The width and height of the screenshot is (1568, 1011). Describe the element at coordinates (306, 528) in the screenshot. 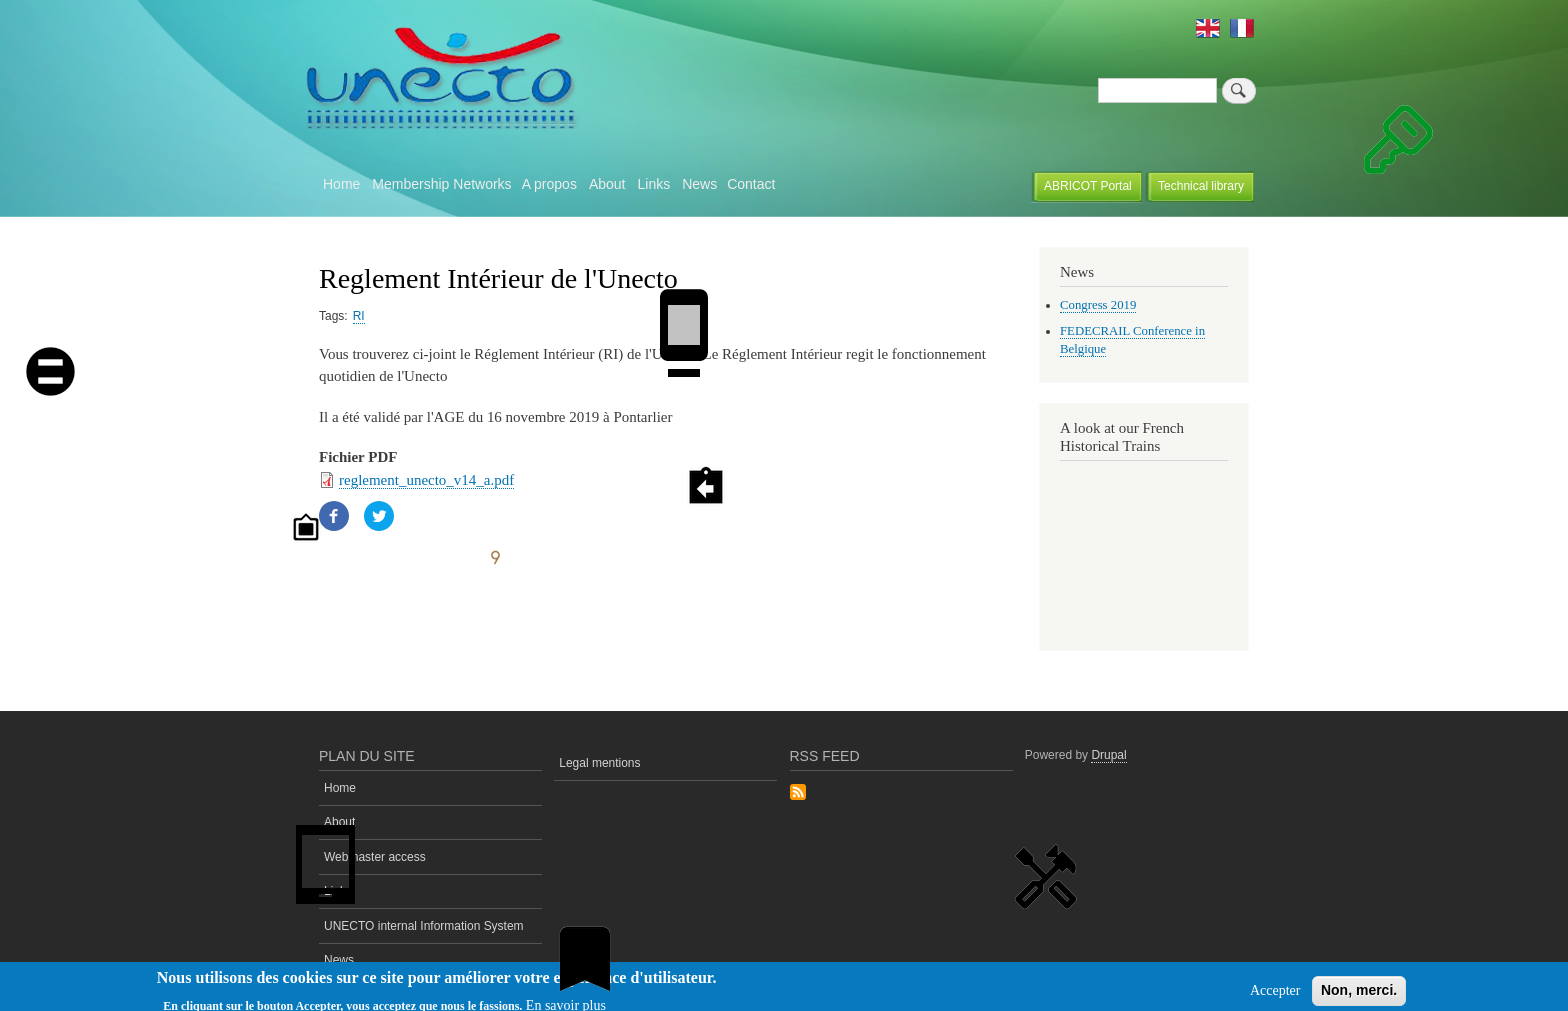

I see `view photo in a decorative frame` at that location.